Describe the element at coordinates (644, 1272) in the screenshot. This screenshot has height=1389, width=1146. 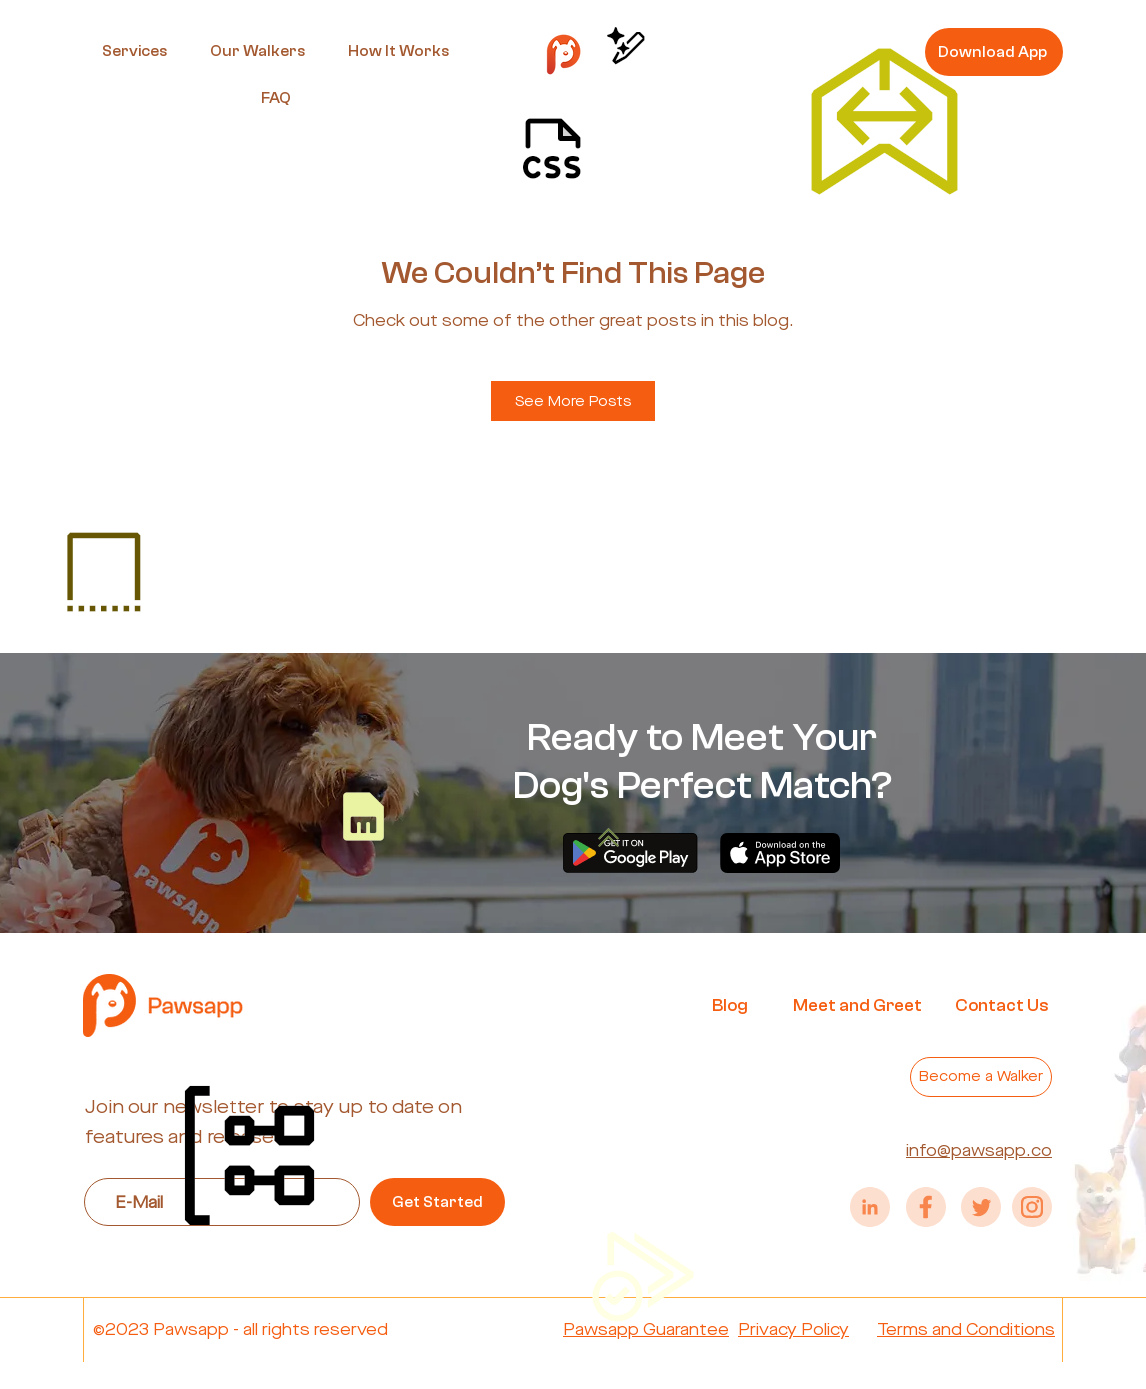
I see `run all tests with code coverage` at that location.